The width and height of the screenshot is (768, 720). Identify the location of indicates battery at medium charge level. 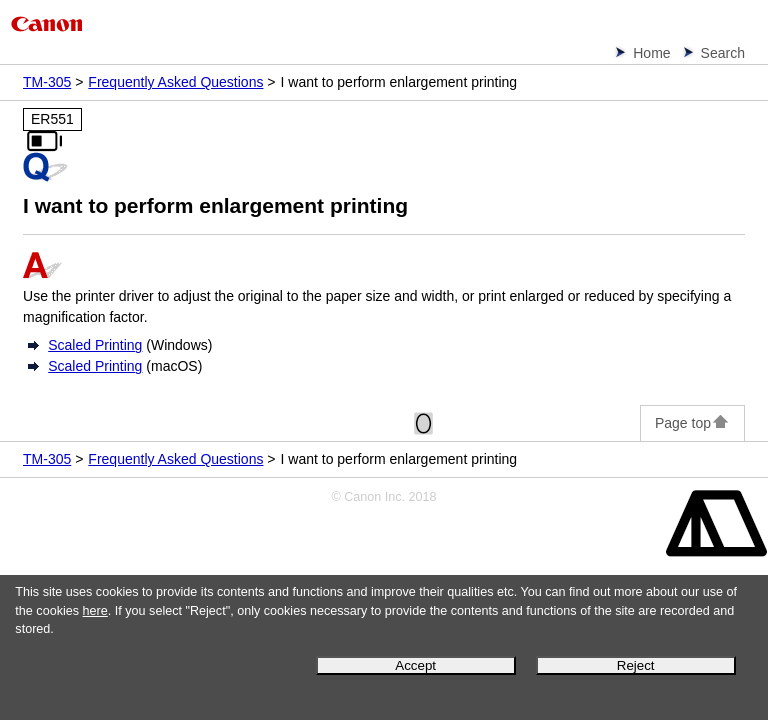
(44, 141).